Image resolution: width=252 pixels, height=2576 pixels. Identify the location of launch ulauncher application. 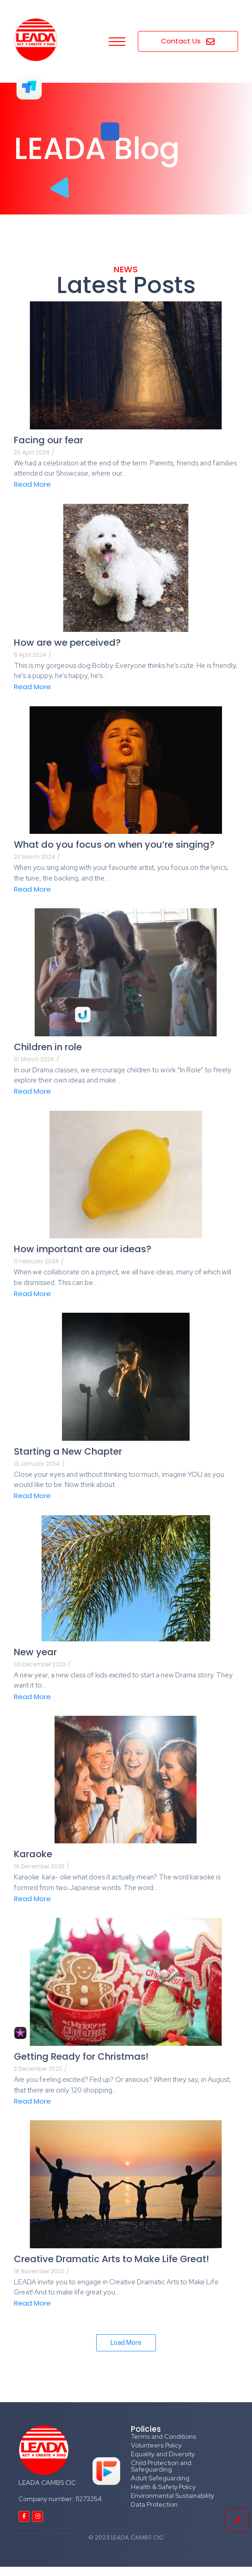
(83, 1015).